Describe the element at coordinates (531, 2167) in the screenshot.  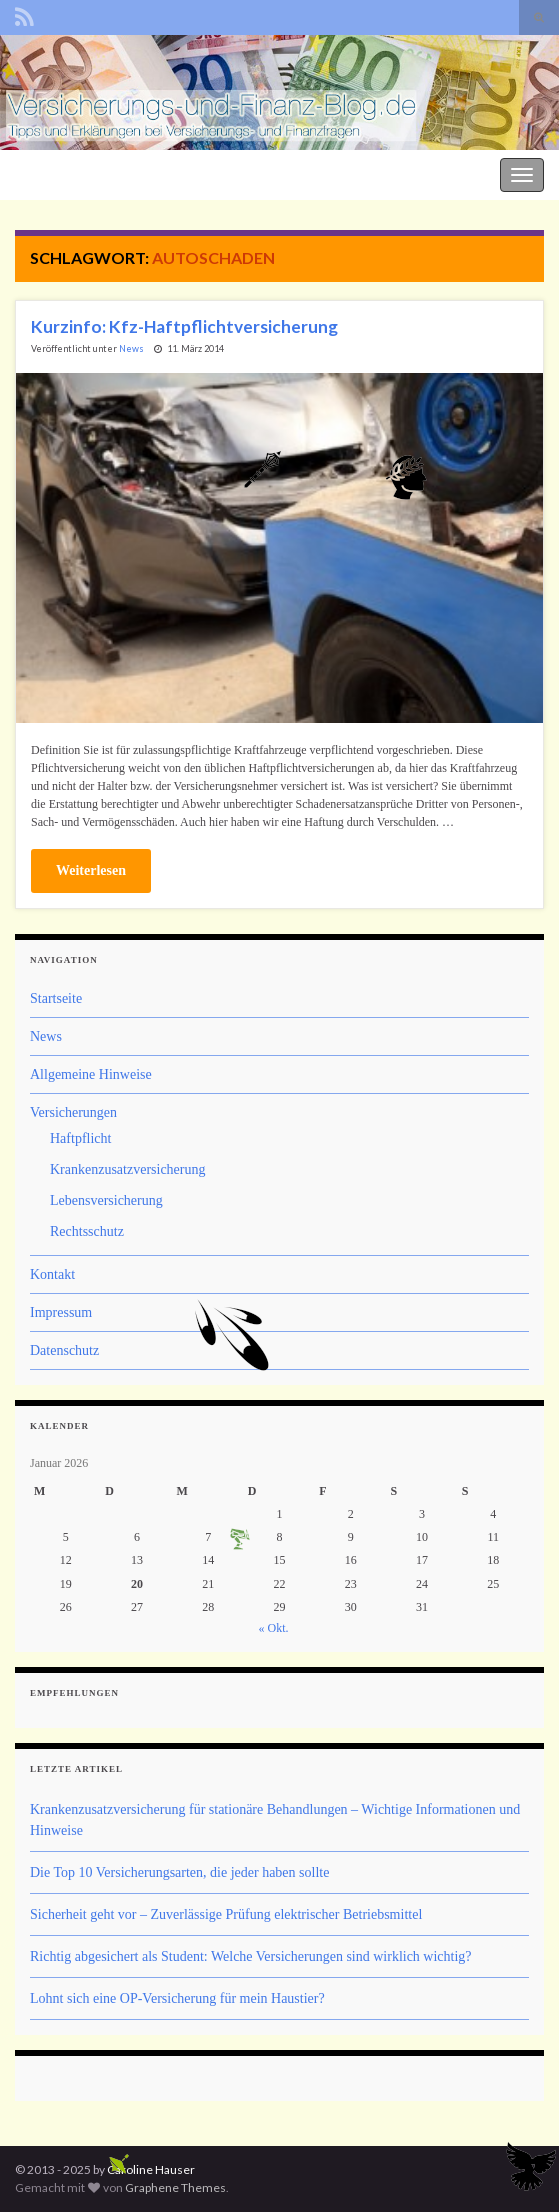
I see `indicates peace or harmony state` at that location.